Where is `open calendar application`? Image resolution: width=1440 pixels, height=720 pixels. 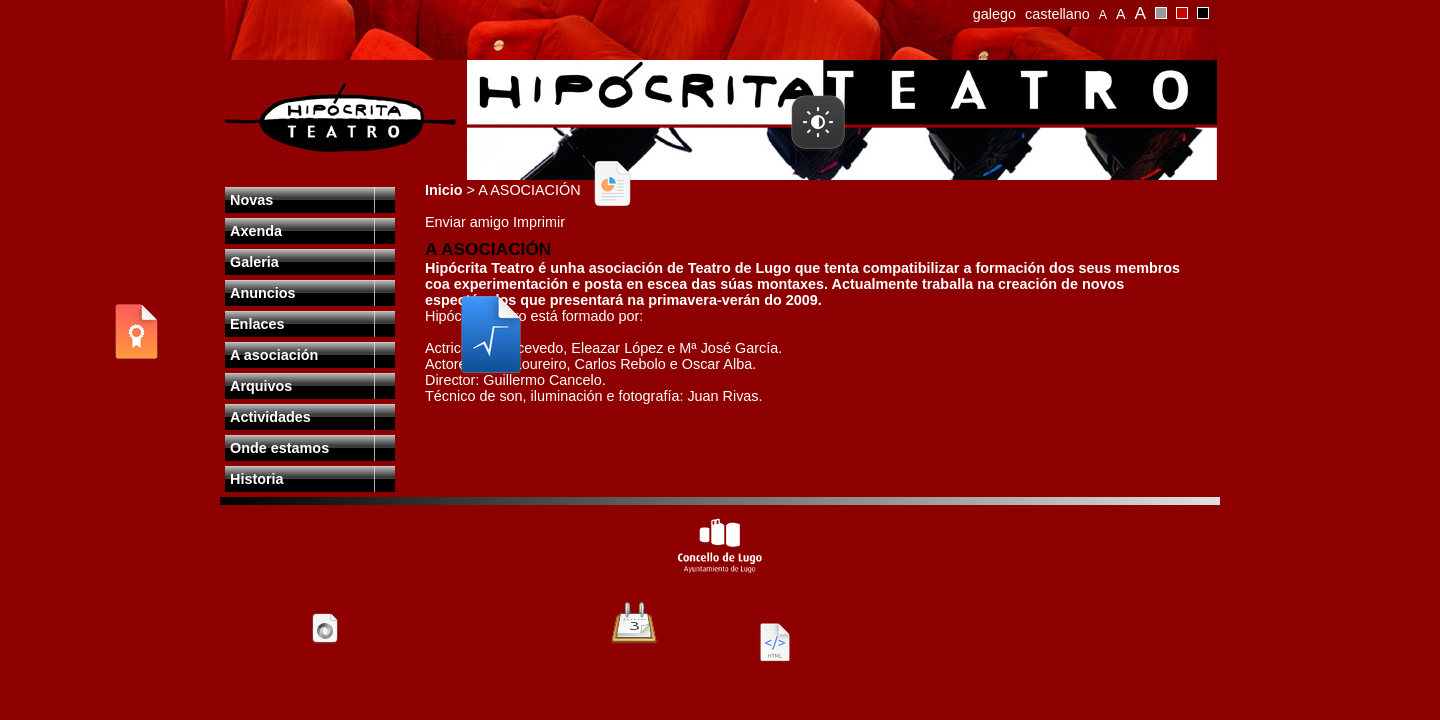
open calendar application is located at coordinates (634, 625).